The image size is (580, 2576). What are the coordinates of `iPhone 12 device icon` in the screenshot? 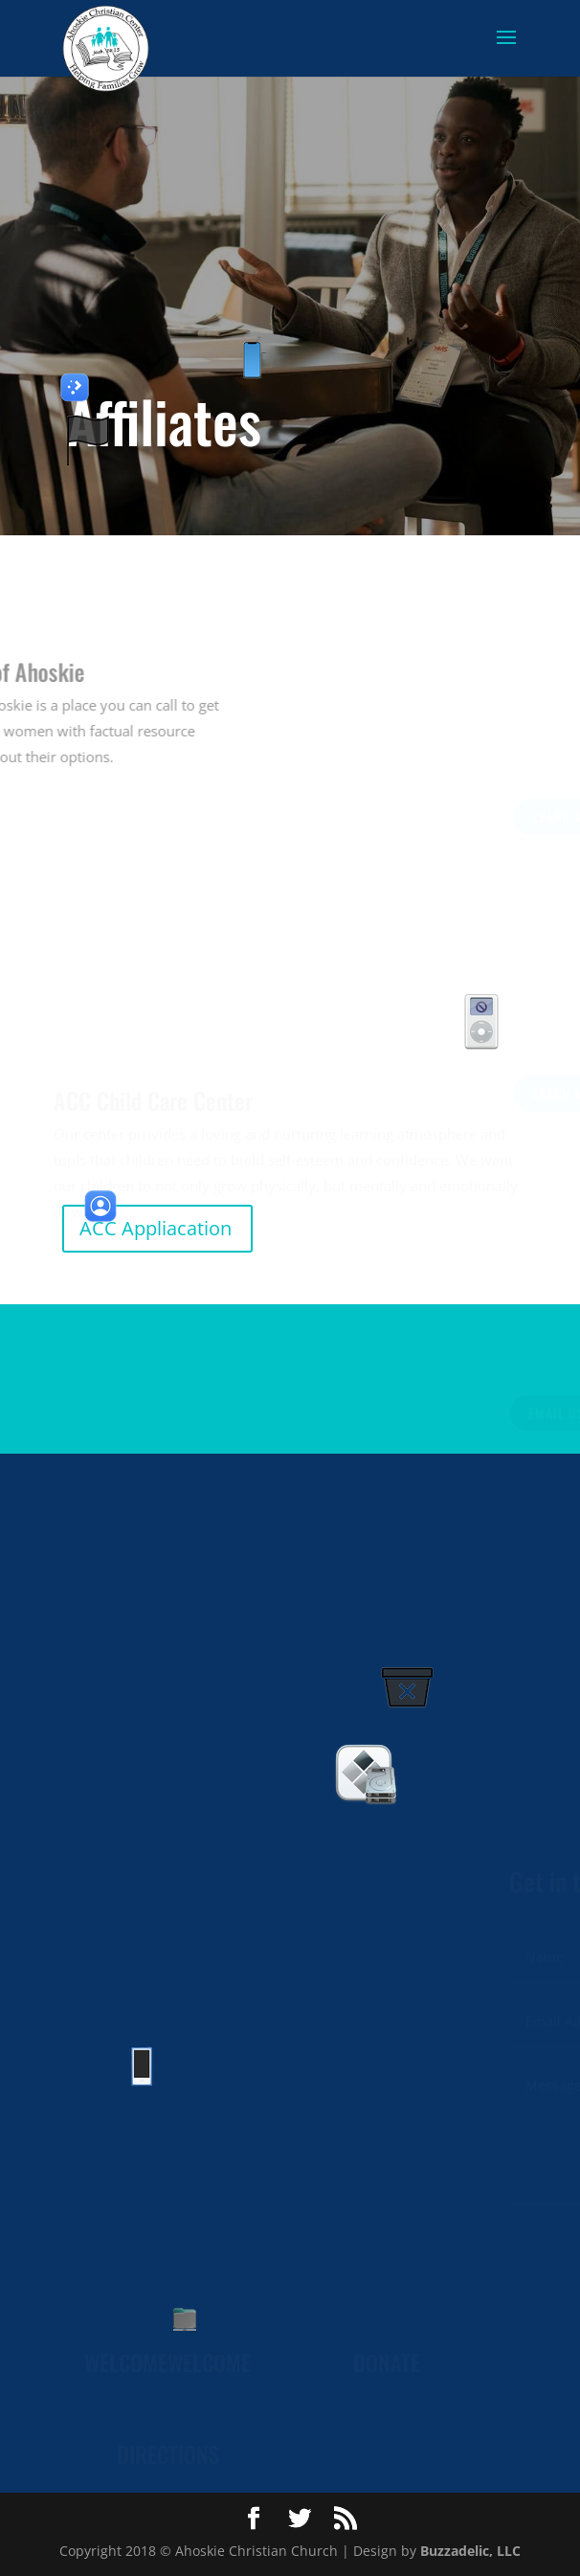 It's located at (252, 360).